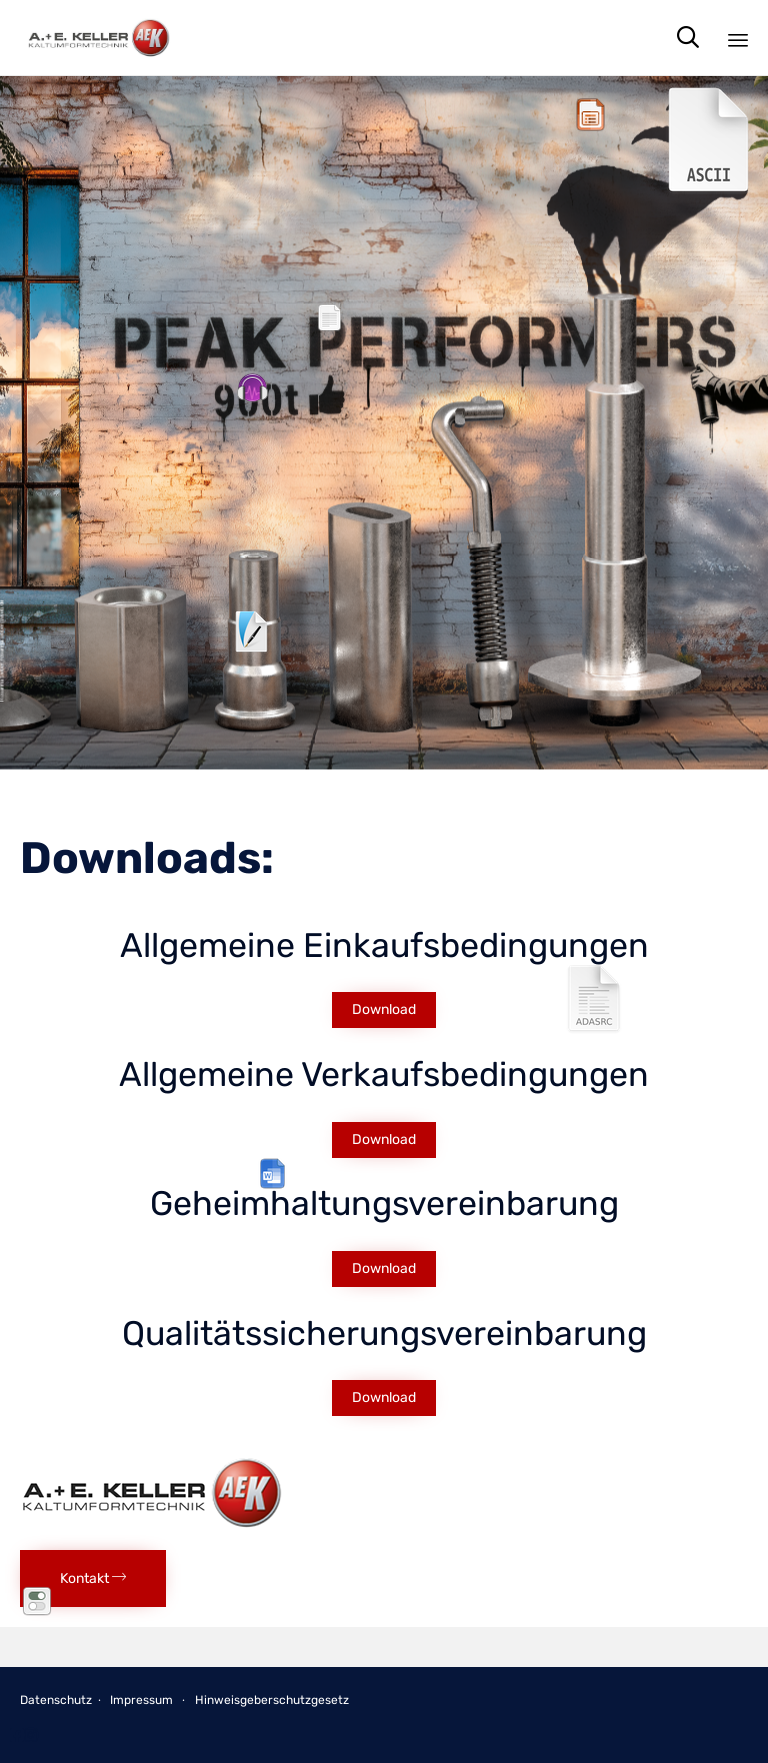 The image size is (768, 1763). I want to click on a microsoft word document file, so click(272, 1173).